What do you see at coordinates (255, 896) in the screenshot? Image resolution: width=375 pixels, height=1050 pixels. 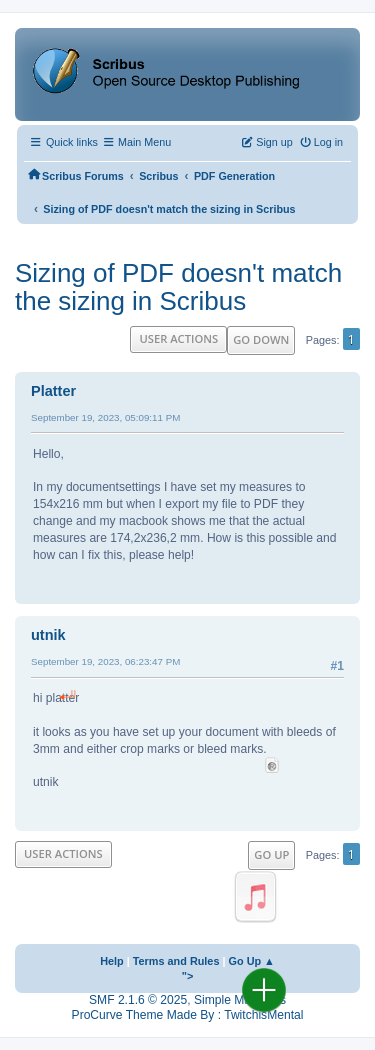 I see `an audio file in your system` at bounding box center [255, 896].